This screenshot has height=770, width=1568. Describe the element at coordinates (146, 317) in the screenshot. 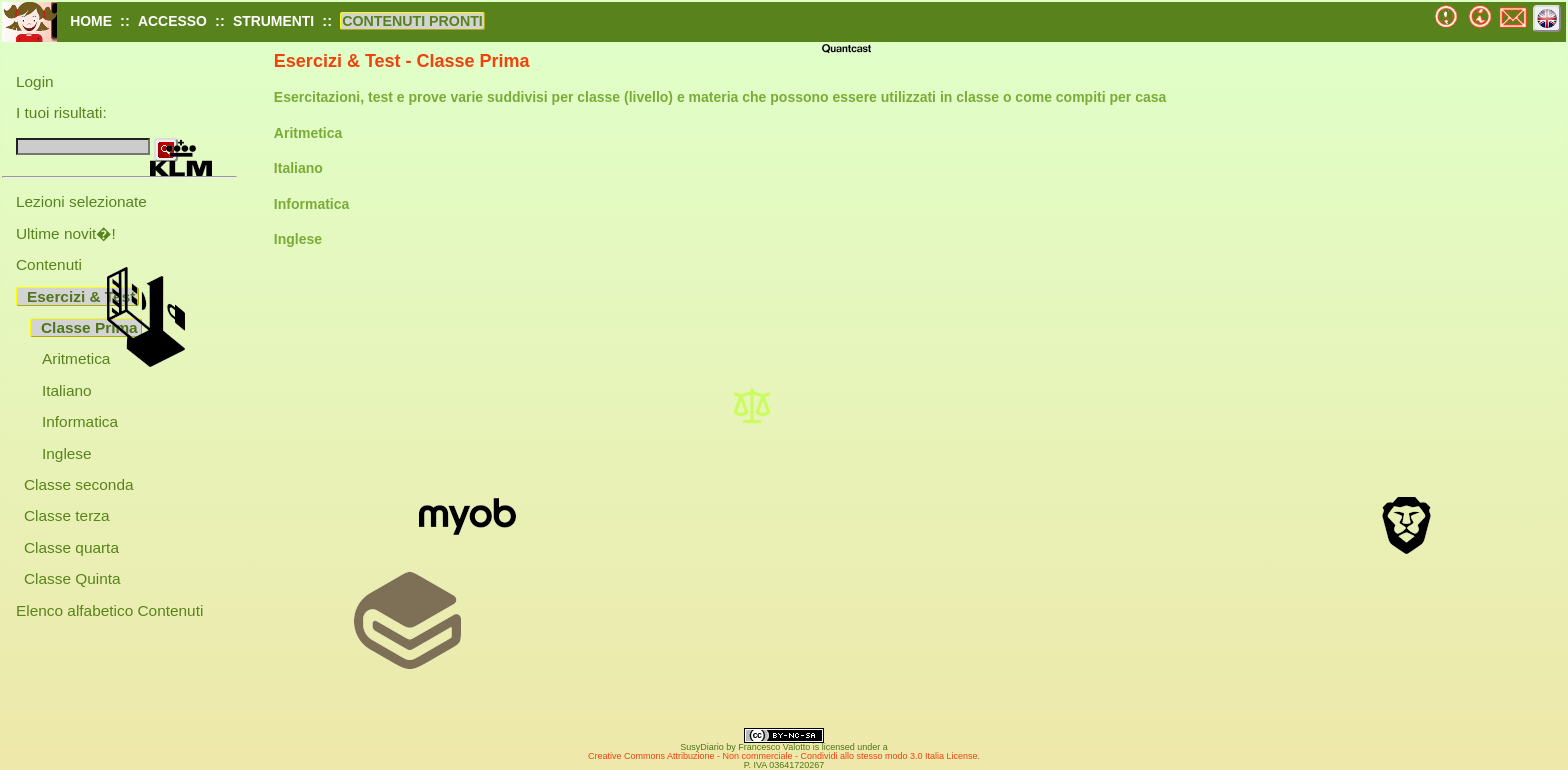

I see `tails operating system logo` at that location.